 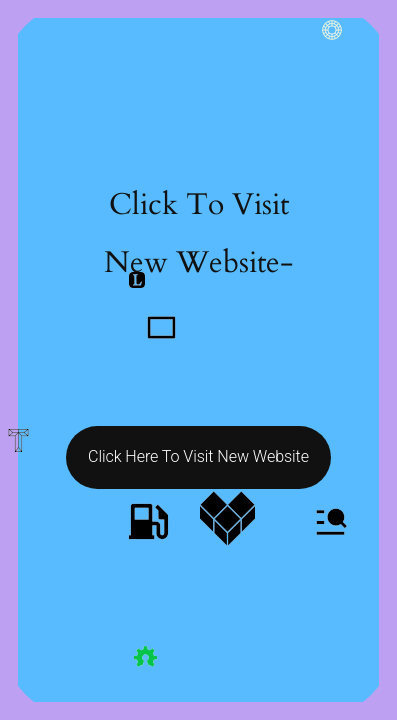 What do you see at coordinates (332, 30) in the screenshot?
I see `open the VSCO app` at bounding box center [332, 30].